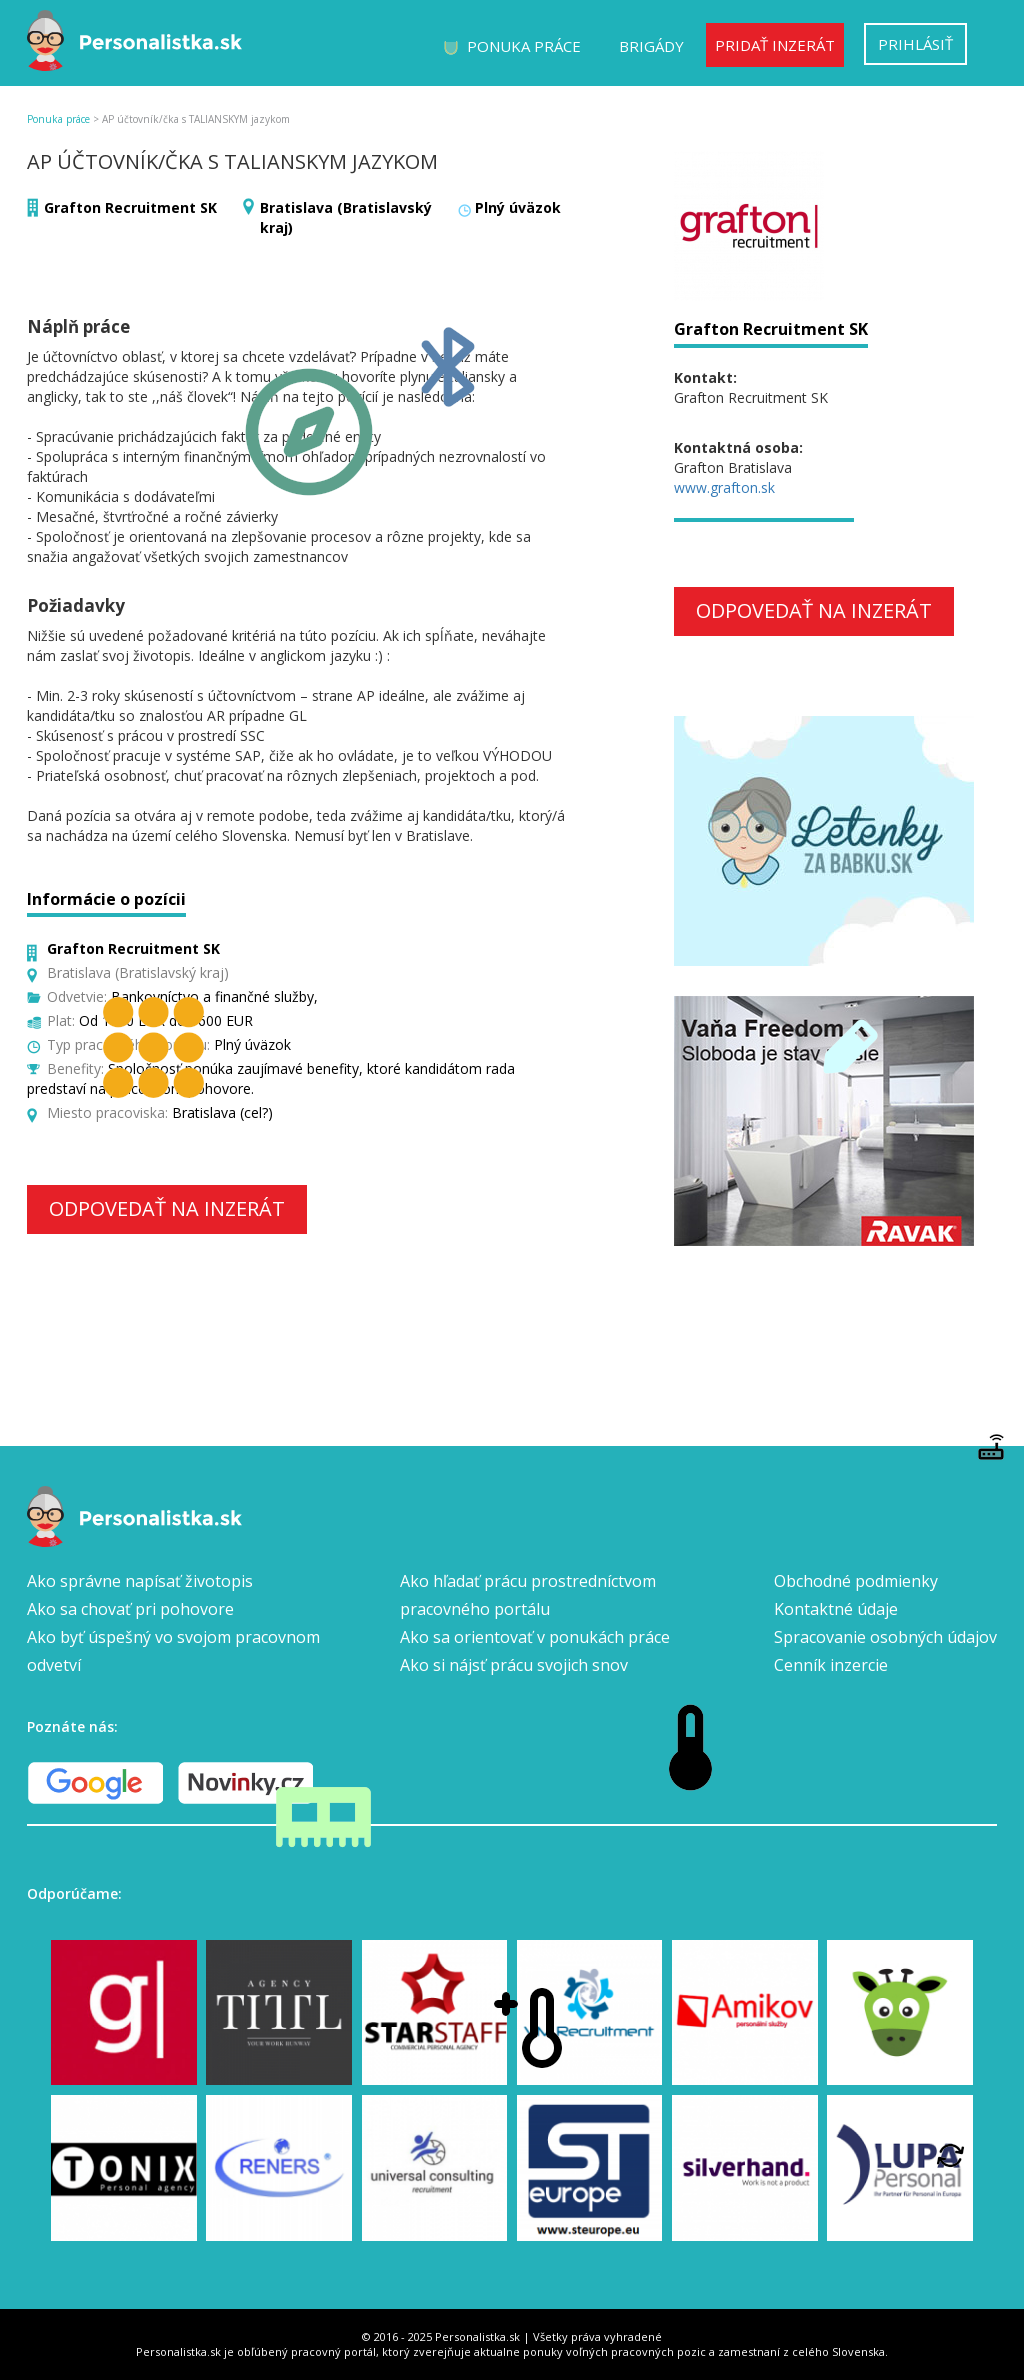 This screenshot has width=1024, height=2380. What do you see at coordinates (153, 1047) in the screenshot?
I see `open the dial pad or number input` at bounding box center [153, 1047].